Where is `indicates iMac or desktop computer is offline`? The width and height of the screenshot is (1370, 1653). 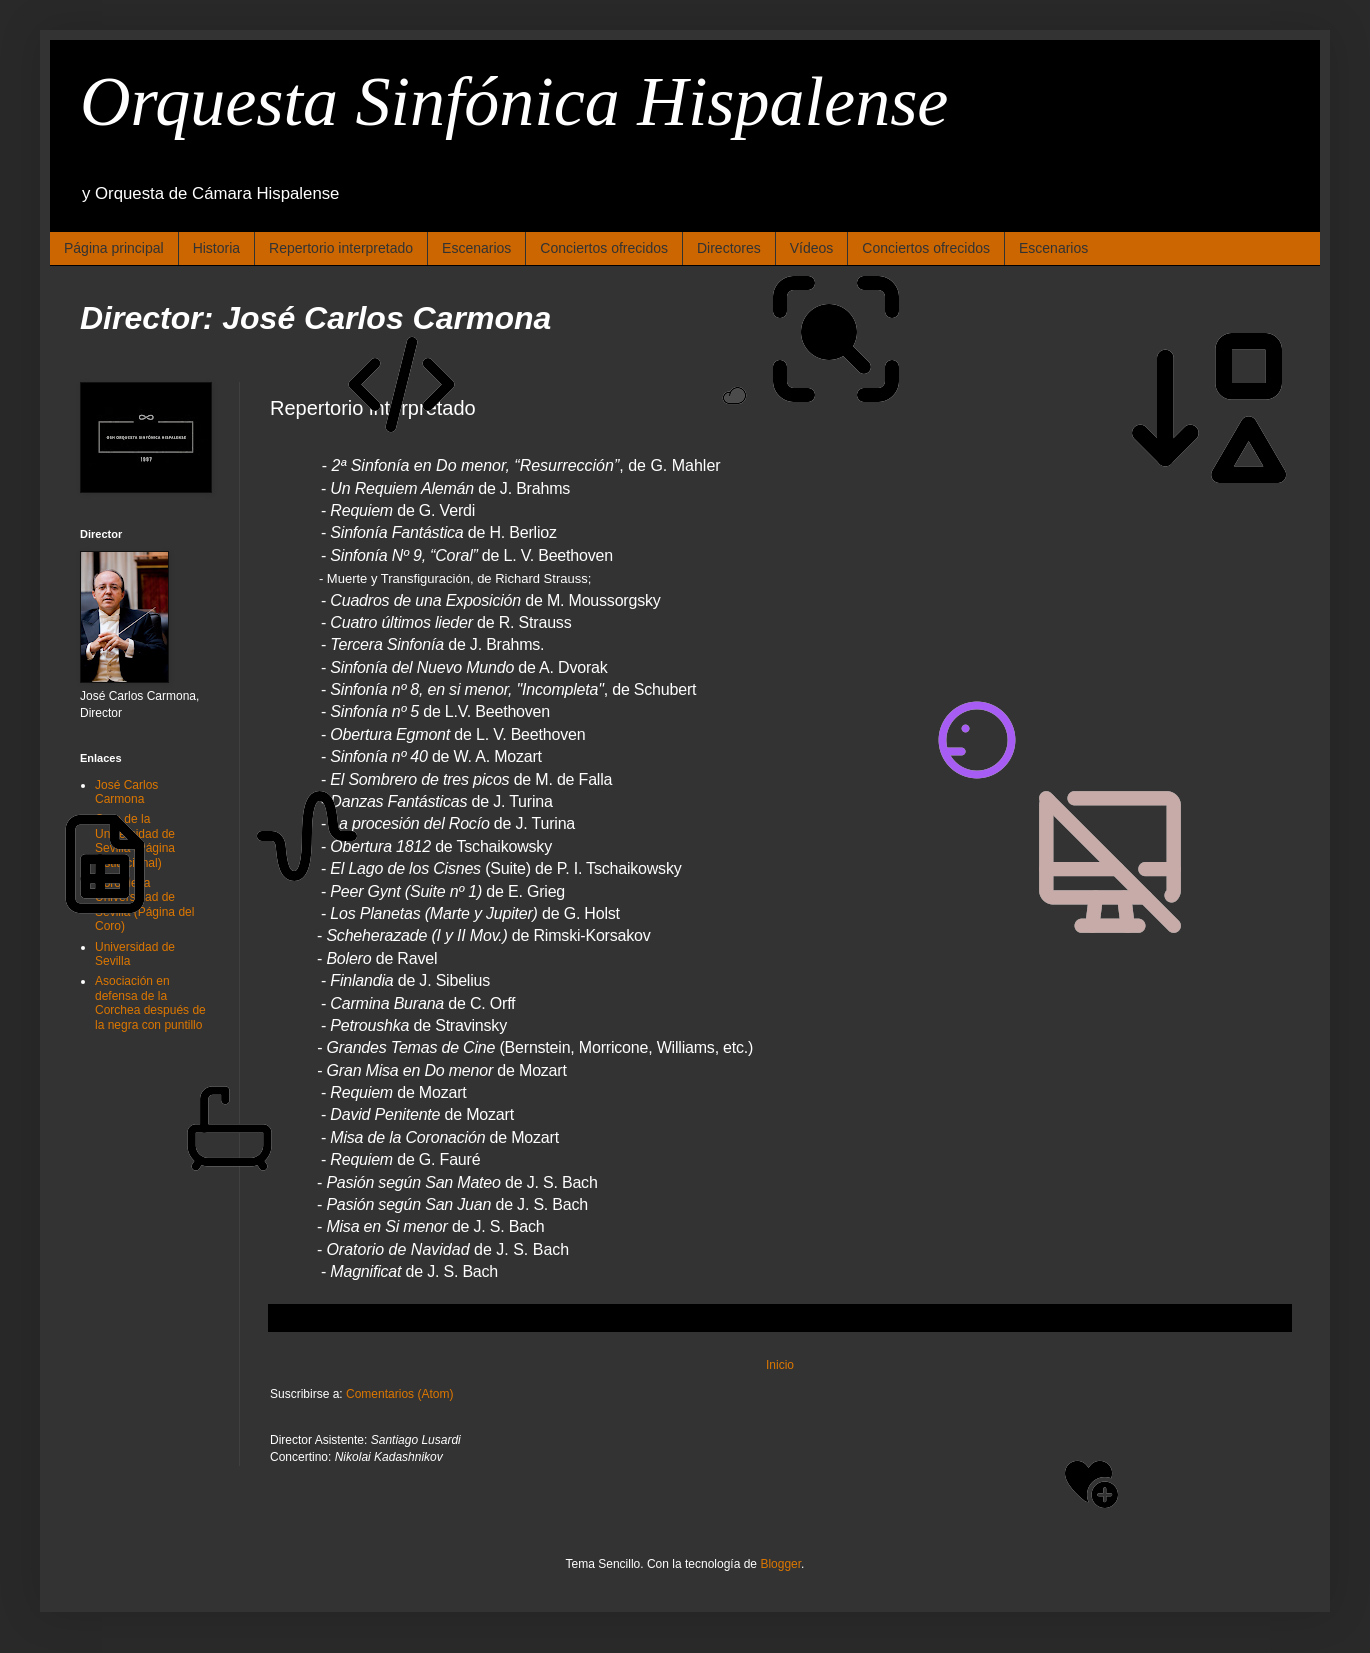 indicates iMac or desktop computer is offline is located at coordinates (1110, 862).